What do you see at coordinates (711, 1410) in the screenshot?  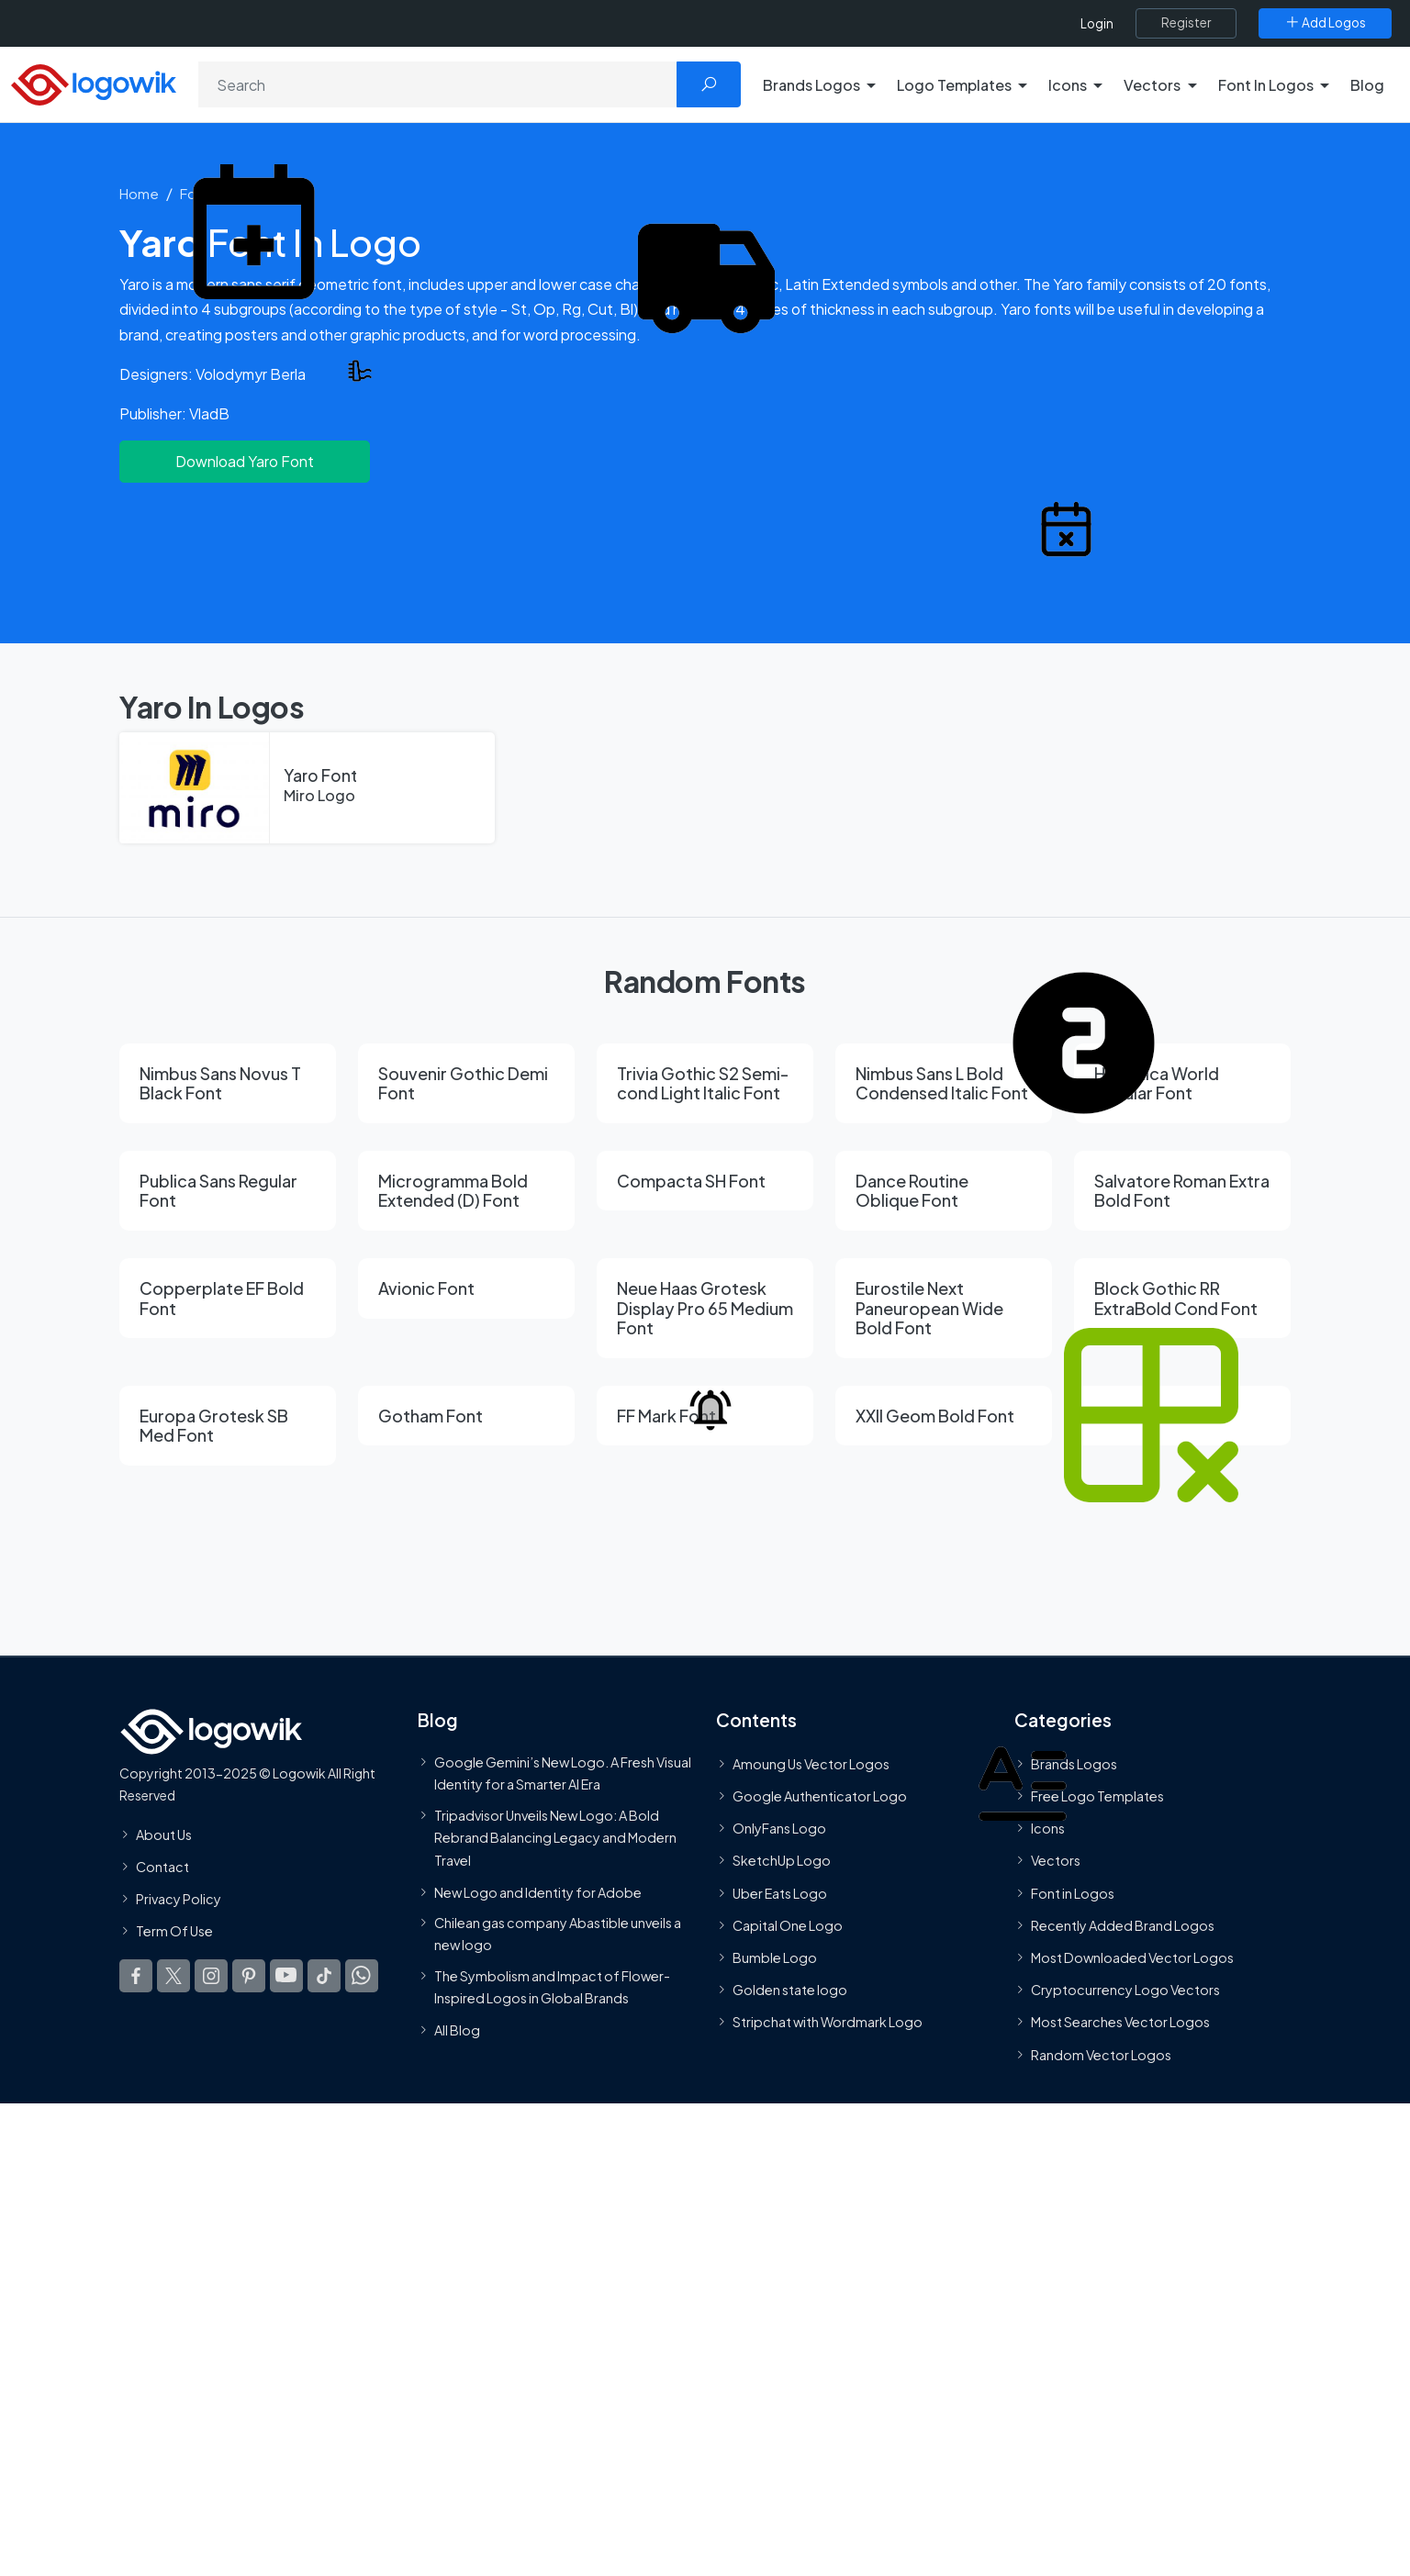 I see `indicates active or incoming notifications` at bounding box center [711, 1410].